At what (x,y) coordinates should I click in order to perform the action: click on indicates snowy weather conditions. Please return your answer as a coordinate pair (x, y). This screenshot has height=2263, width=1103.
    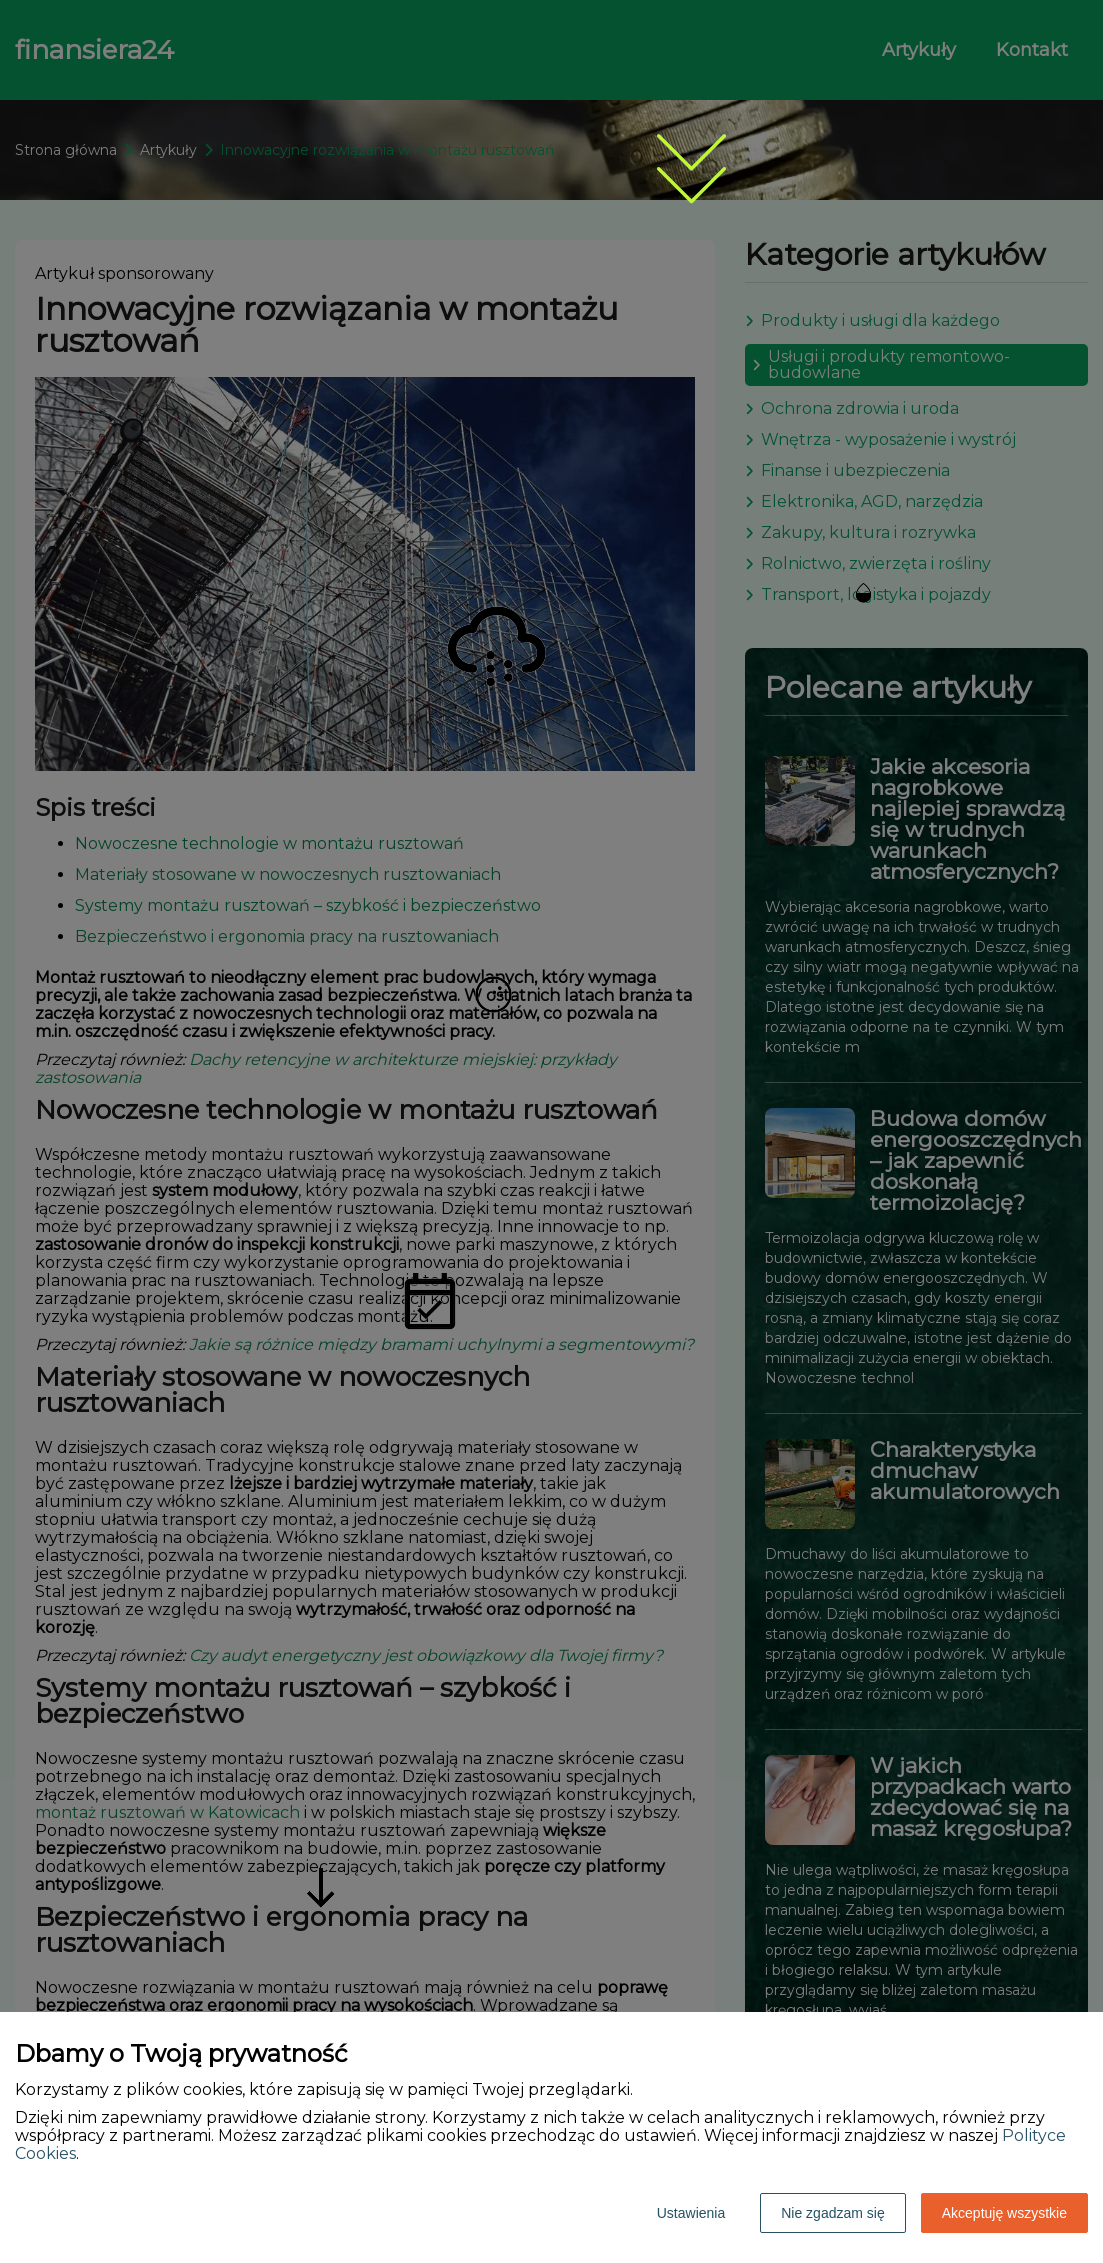
    Looking at the image, I should click on (495, 642).